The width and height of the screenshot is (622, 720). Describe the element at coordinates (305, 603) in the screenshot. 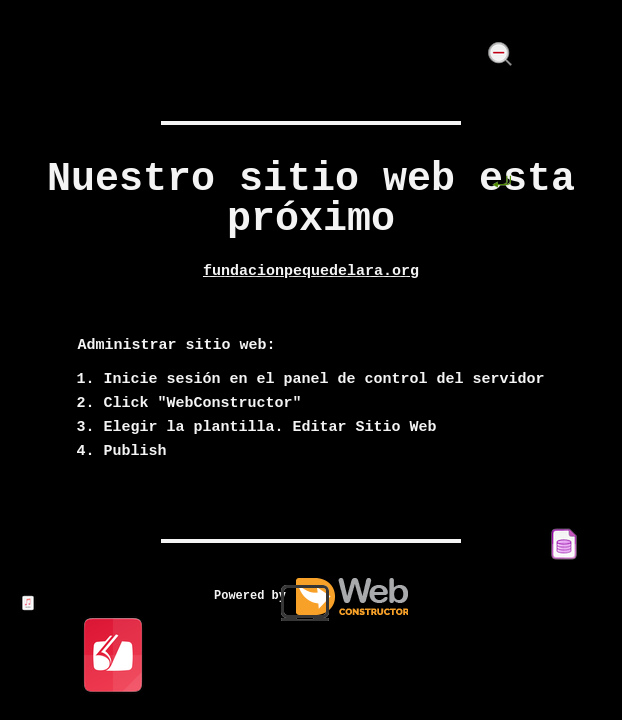

I see `indicates laptop or portable computer device` at that location.